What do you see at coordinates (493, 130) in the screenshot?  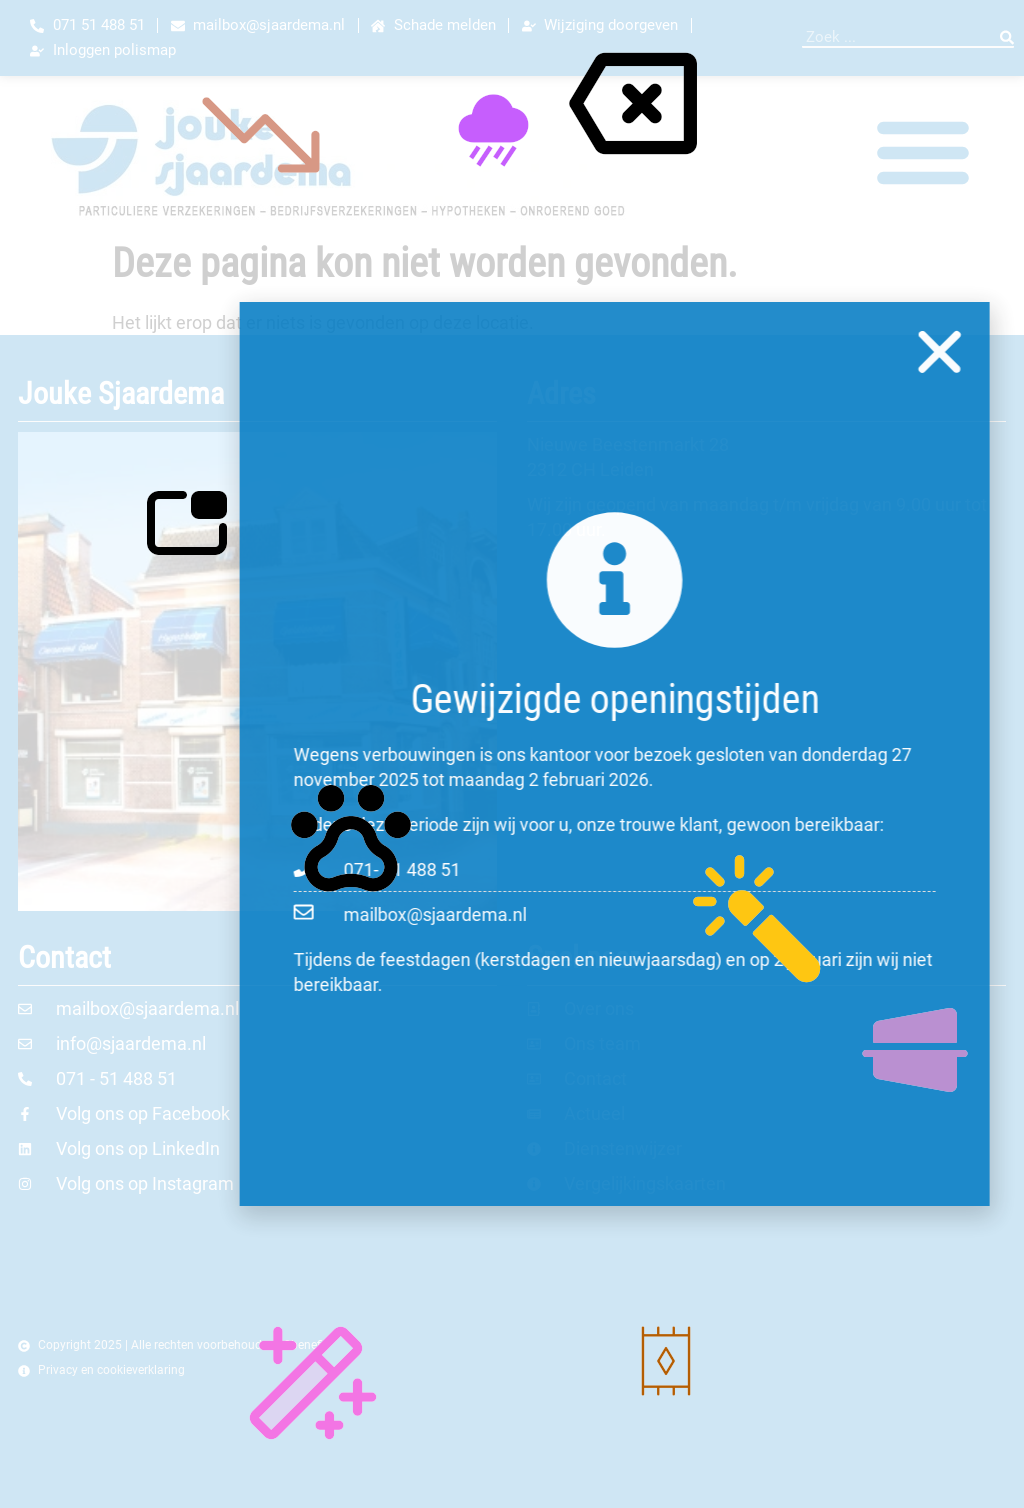 I see `indicates rainy weather conditions` at bounding box center [493, 130].